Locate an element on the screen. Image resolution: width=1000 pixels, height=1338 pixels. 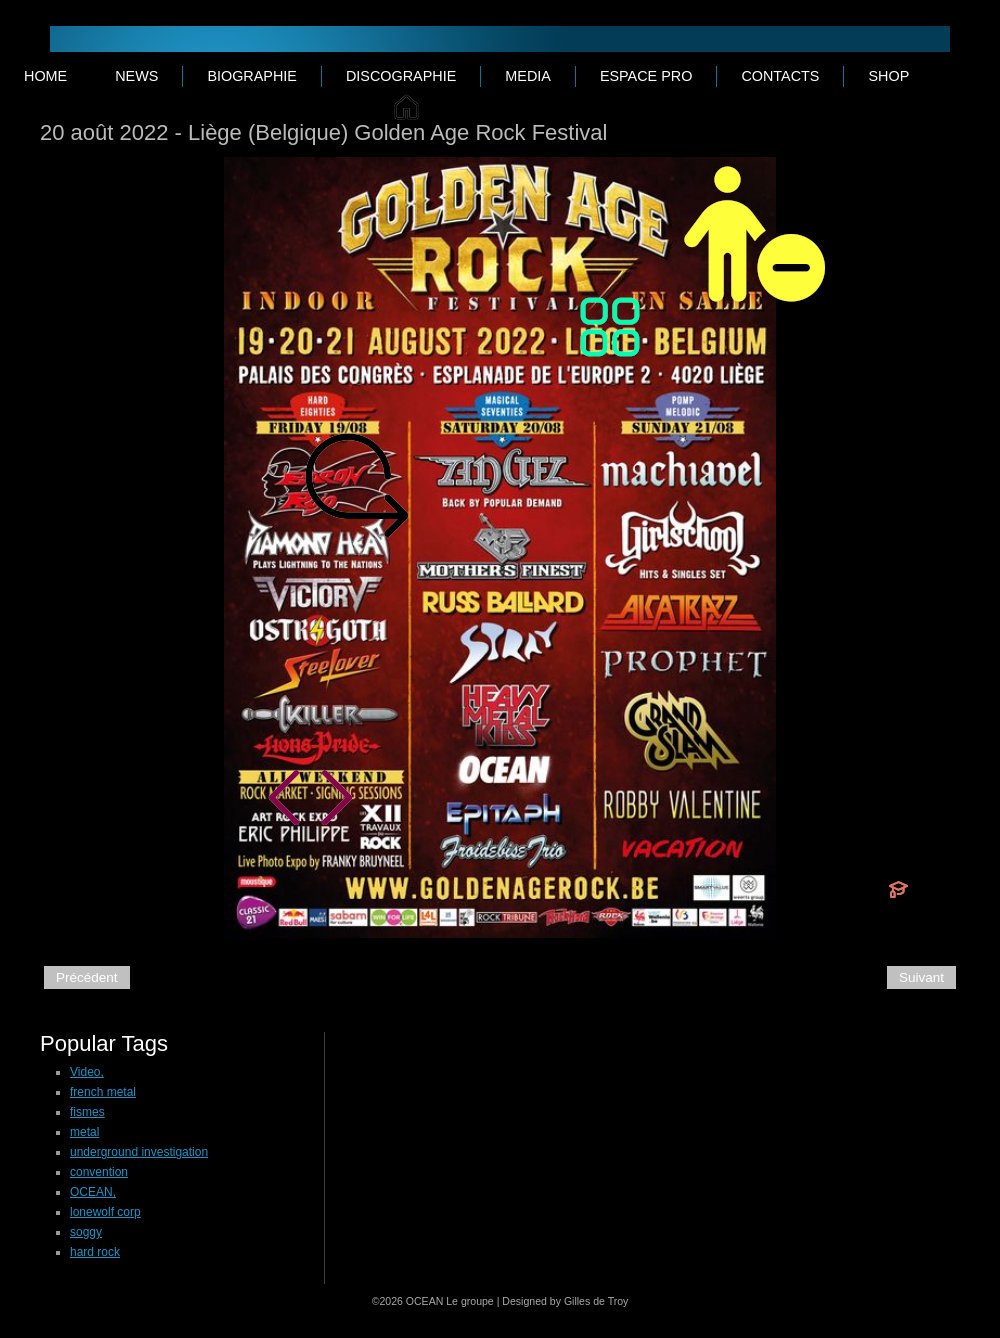
remove a person from a group or list is located at coordinates (750, 234).